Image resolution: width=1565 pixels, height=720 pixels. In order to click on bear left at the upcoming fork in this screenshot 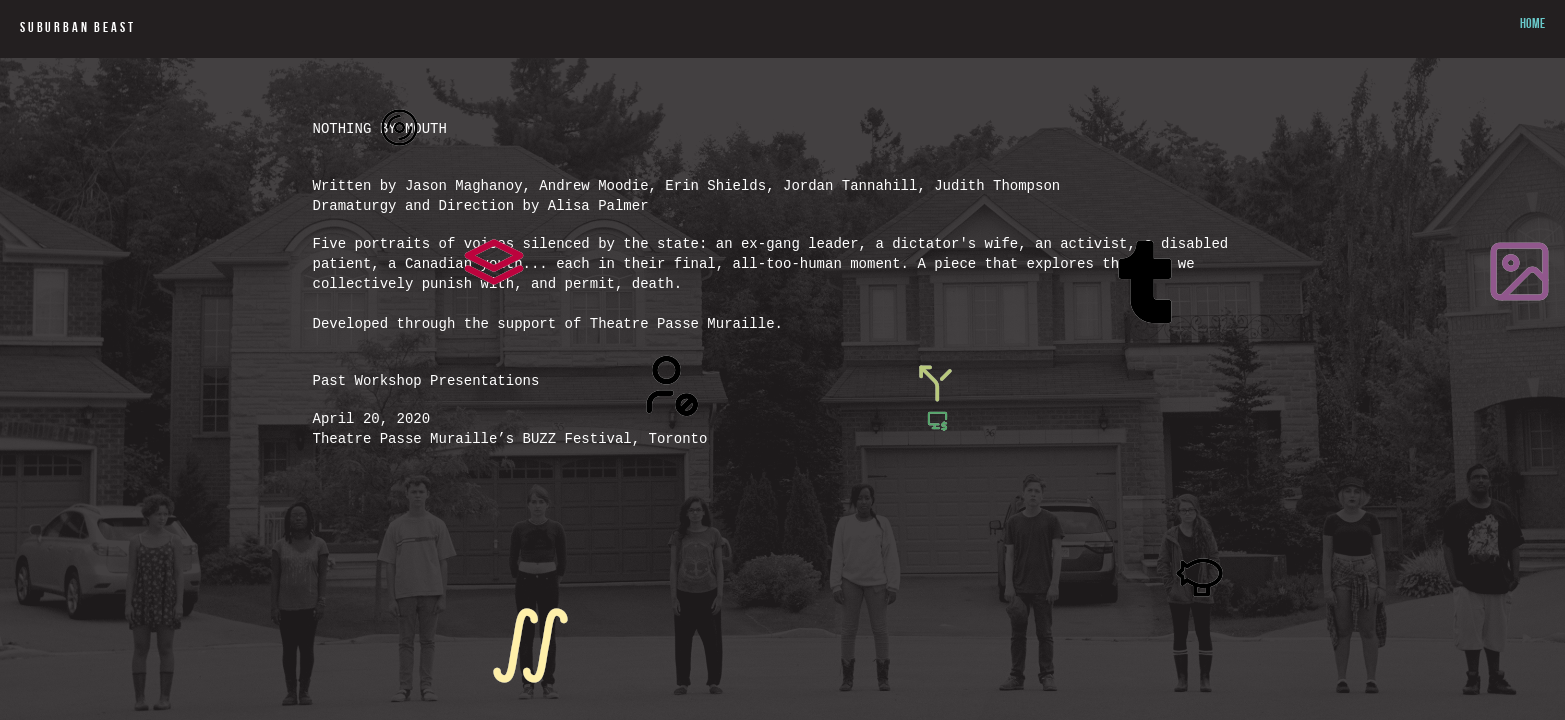, I will do `click(935, 383)`.